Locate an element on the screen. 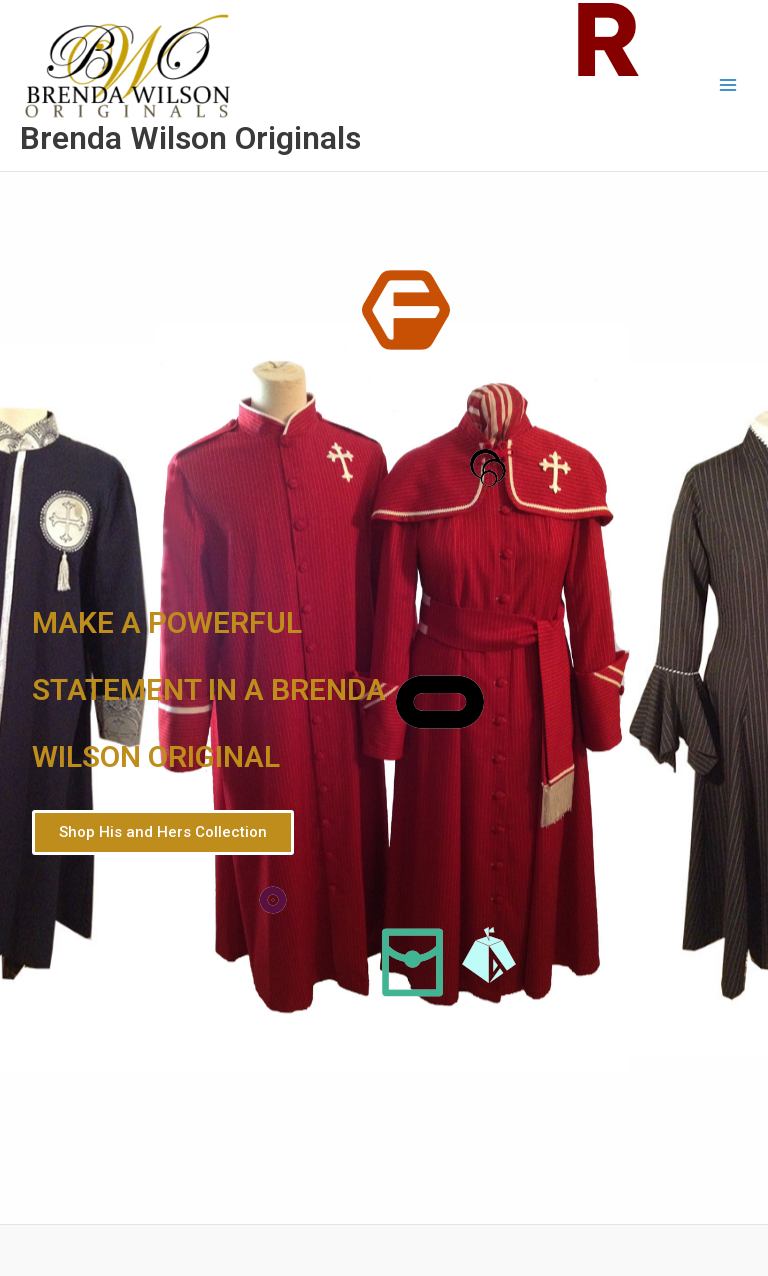 This screenshot has width=768, height=1276. send or receive a red packet (hongbao) is located at coordinates (412, 962).